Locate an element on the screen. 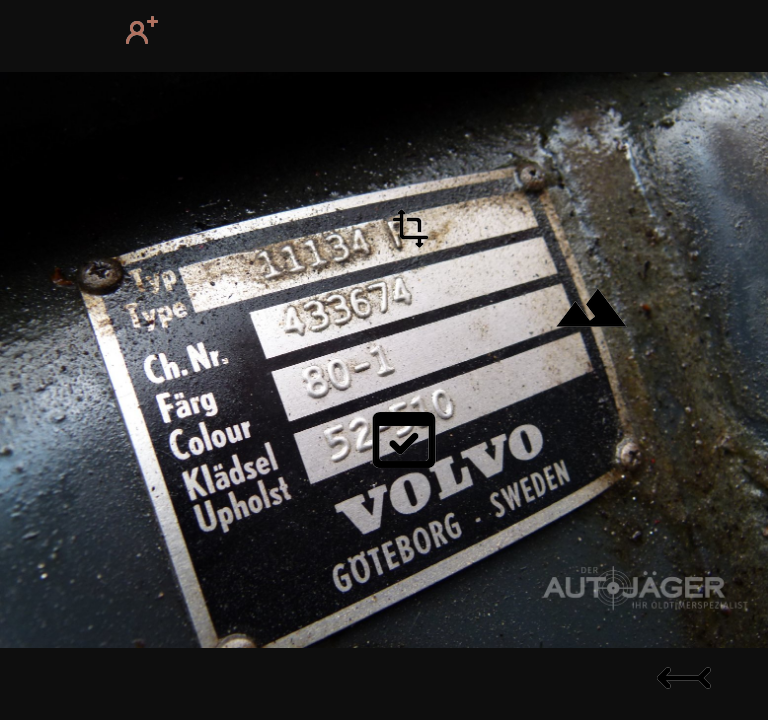 This screenshot has height=720, width=768. add a new contact or friend is located at coordinates (142, 32).